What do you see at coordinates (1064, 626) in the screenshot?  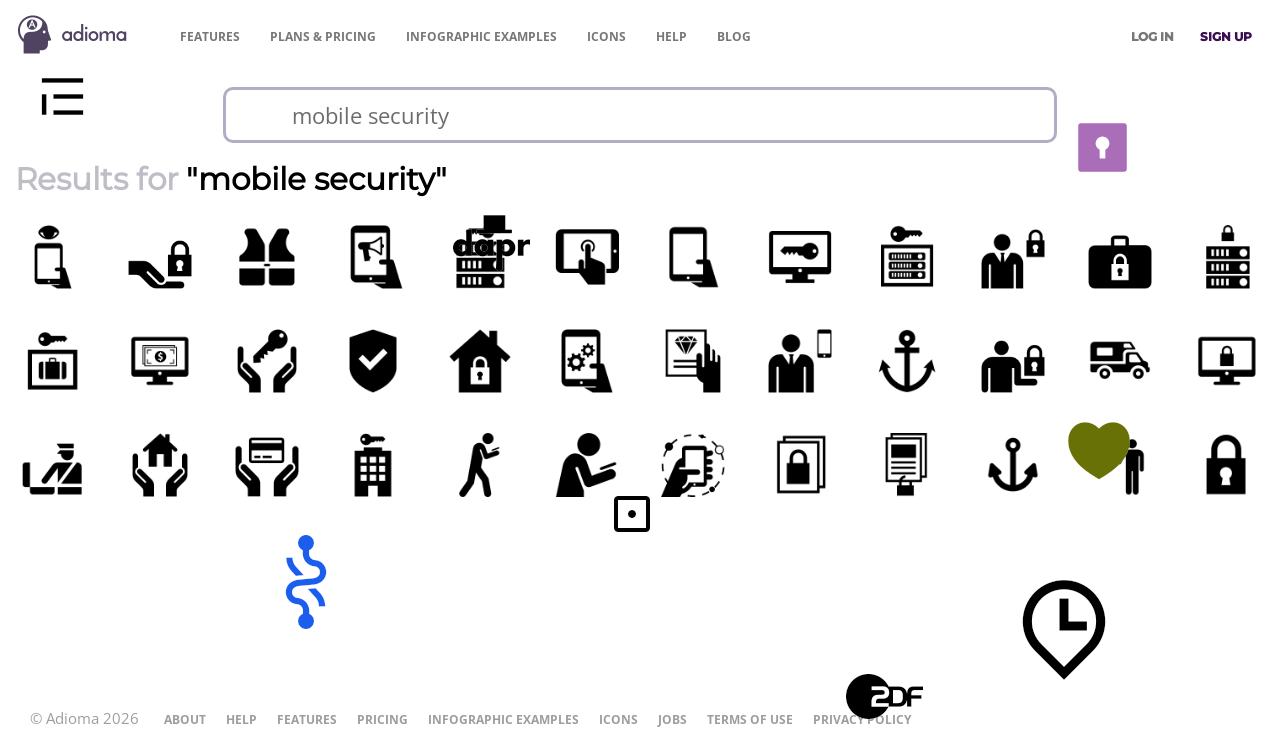 I see `view location history` at bounding box center [1064, 626].